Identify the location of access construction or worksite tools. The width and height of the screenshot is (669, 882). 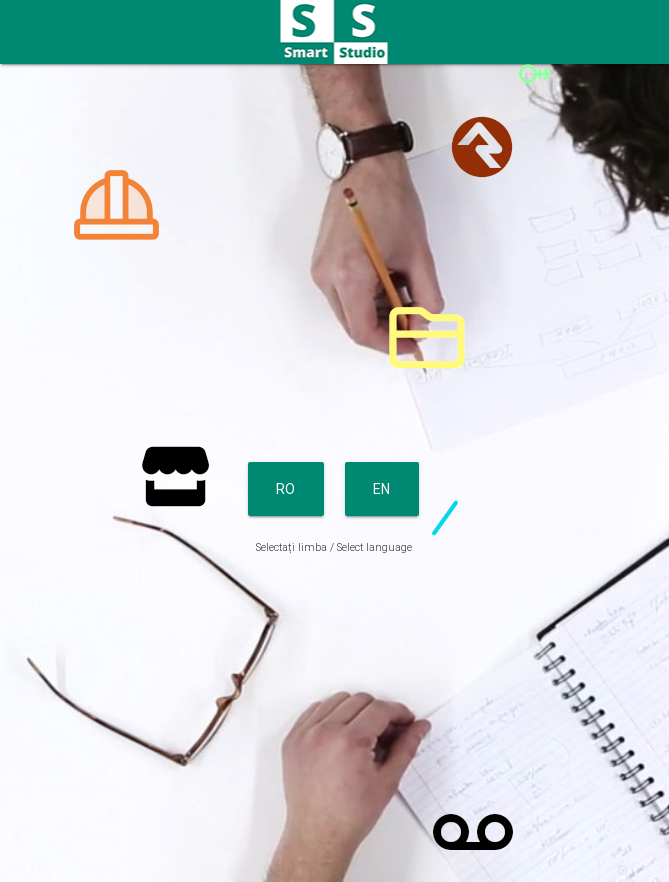
(116, 209).